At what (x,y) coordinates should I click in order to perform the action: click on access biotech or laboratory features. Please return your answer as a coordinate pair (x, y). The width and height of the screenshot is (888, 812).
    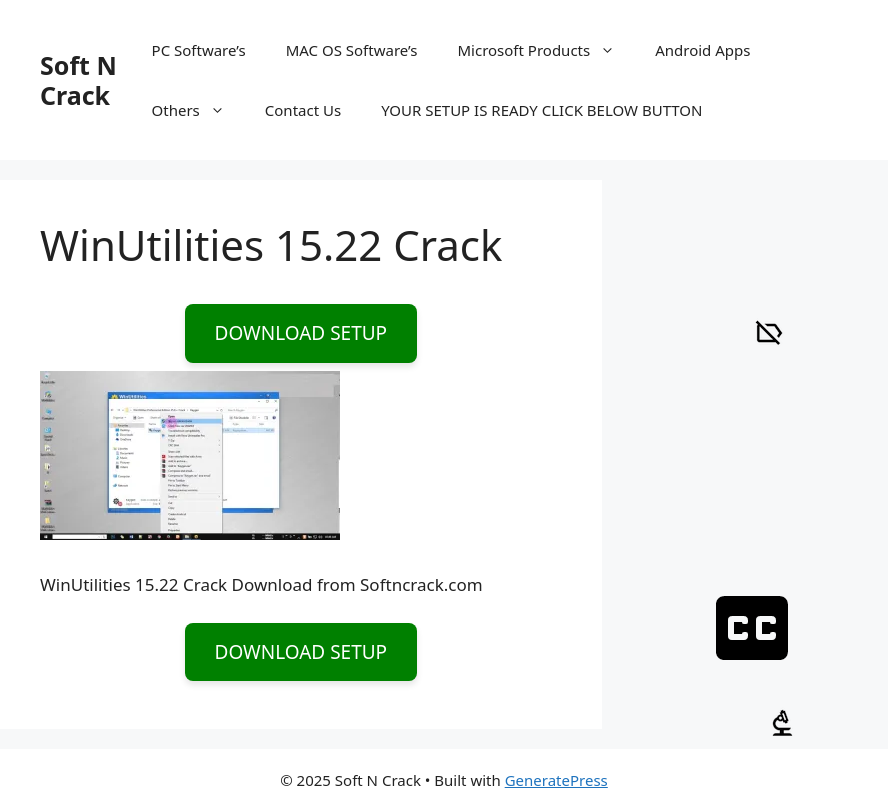
    Looking at the image, I should click on (782, 723).